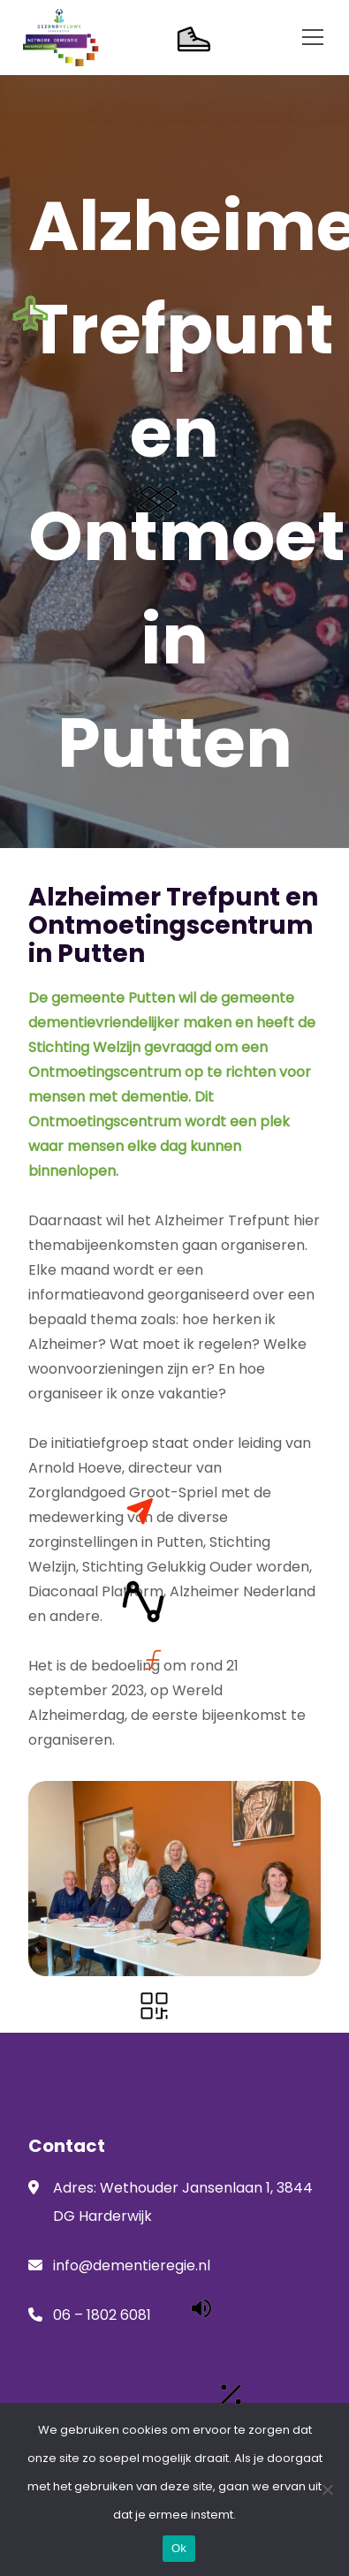 This screenshot has height=2576, width=349. Describe the element at coordinates (154, 2005) in the screenshot. I see `scan a qr code` at that location.